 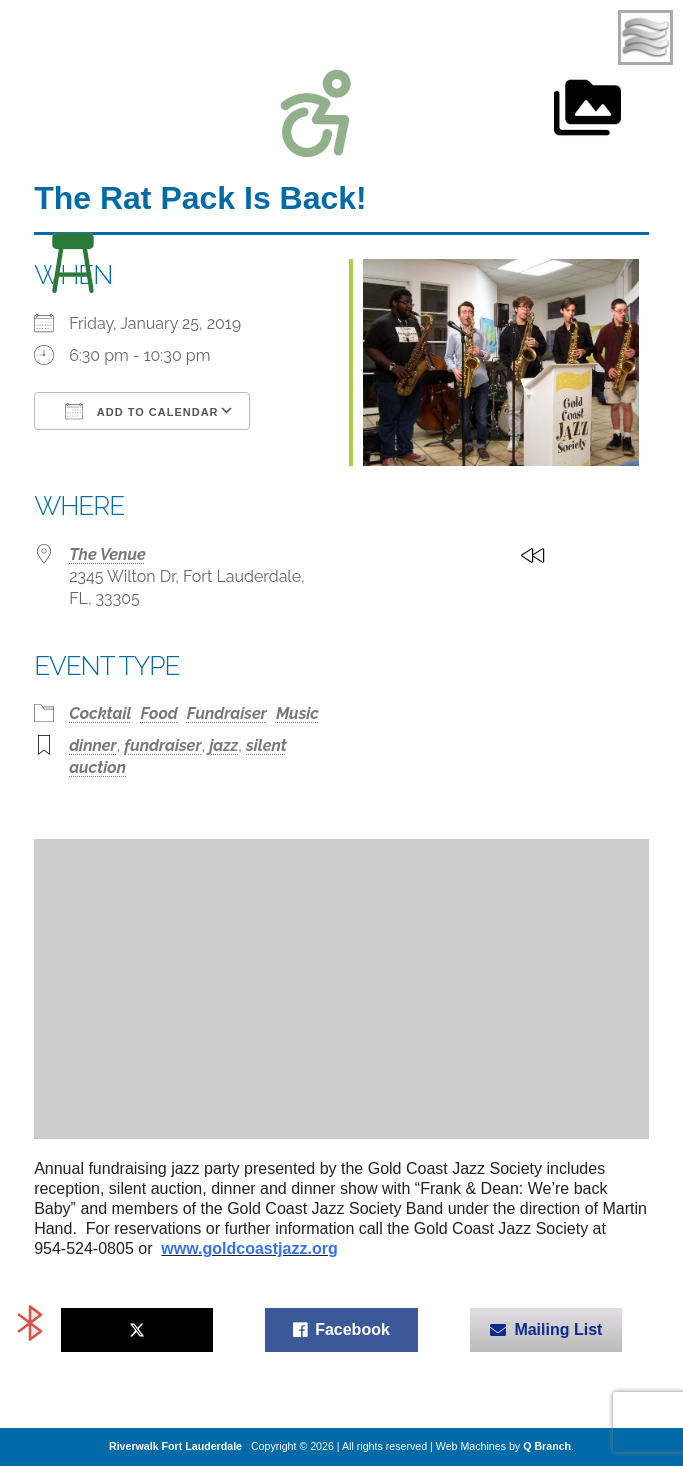 I want to click on access your photo library, so click(x=587, y=107).